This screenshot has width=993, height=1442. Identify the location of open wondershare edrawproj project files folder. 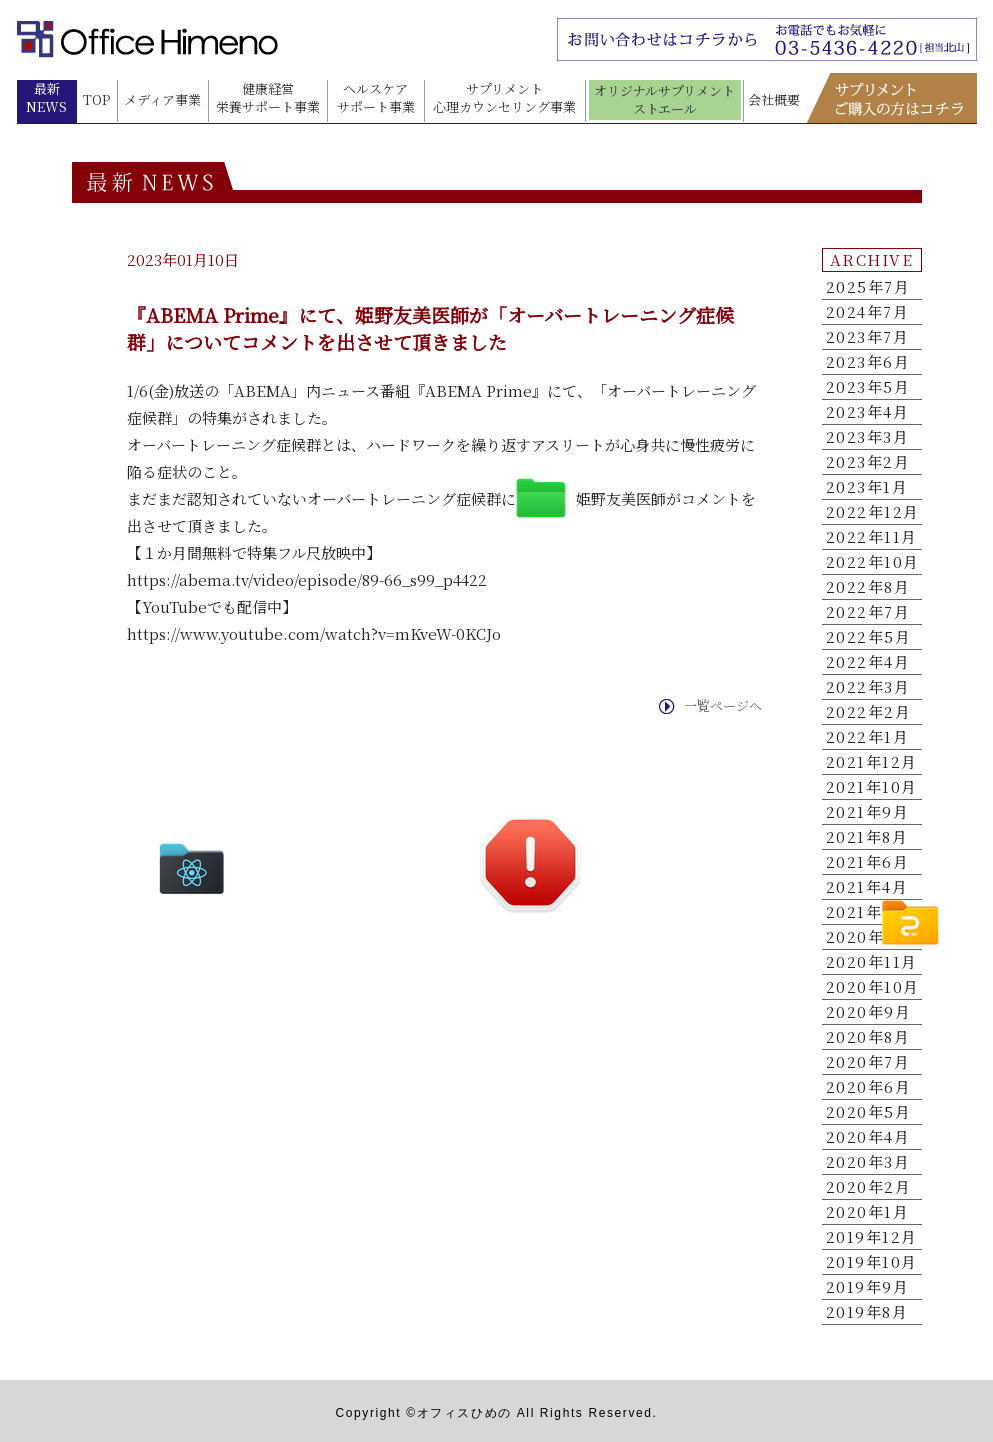
(910, 924).